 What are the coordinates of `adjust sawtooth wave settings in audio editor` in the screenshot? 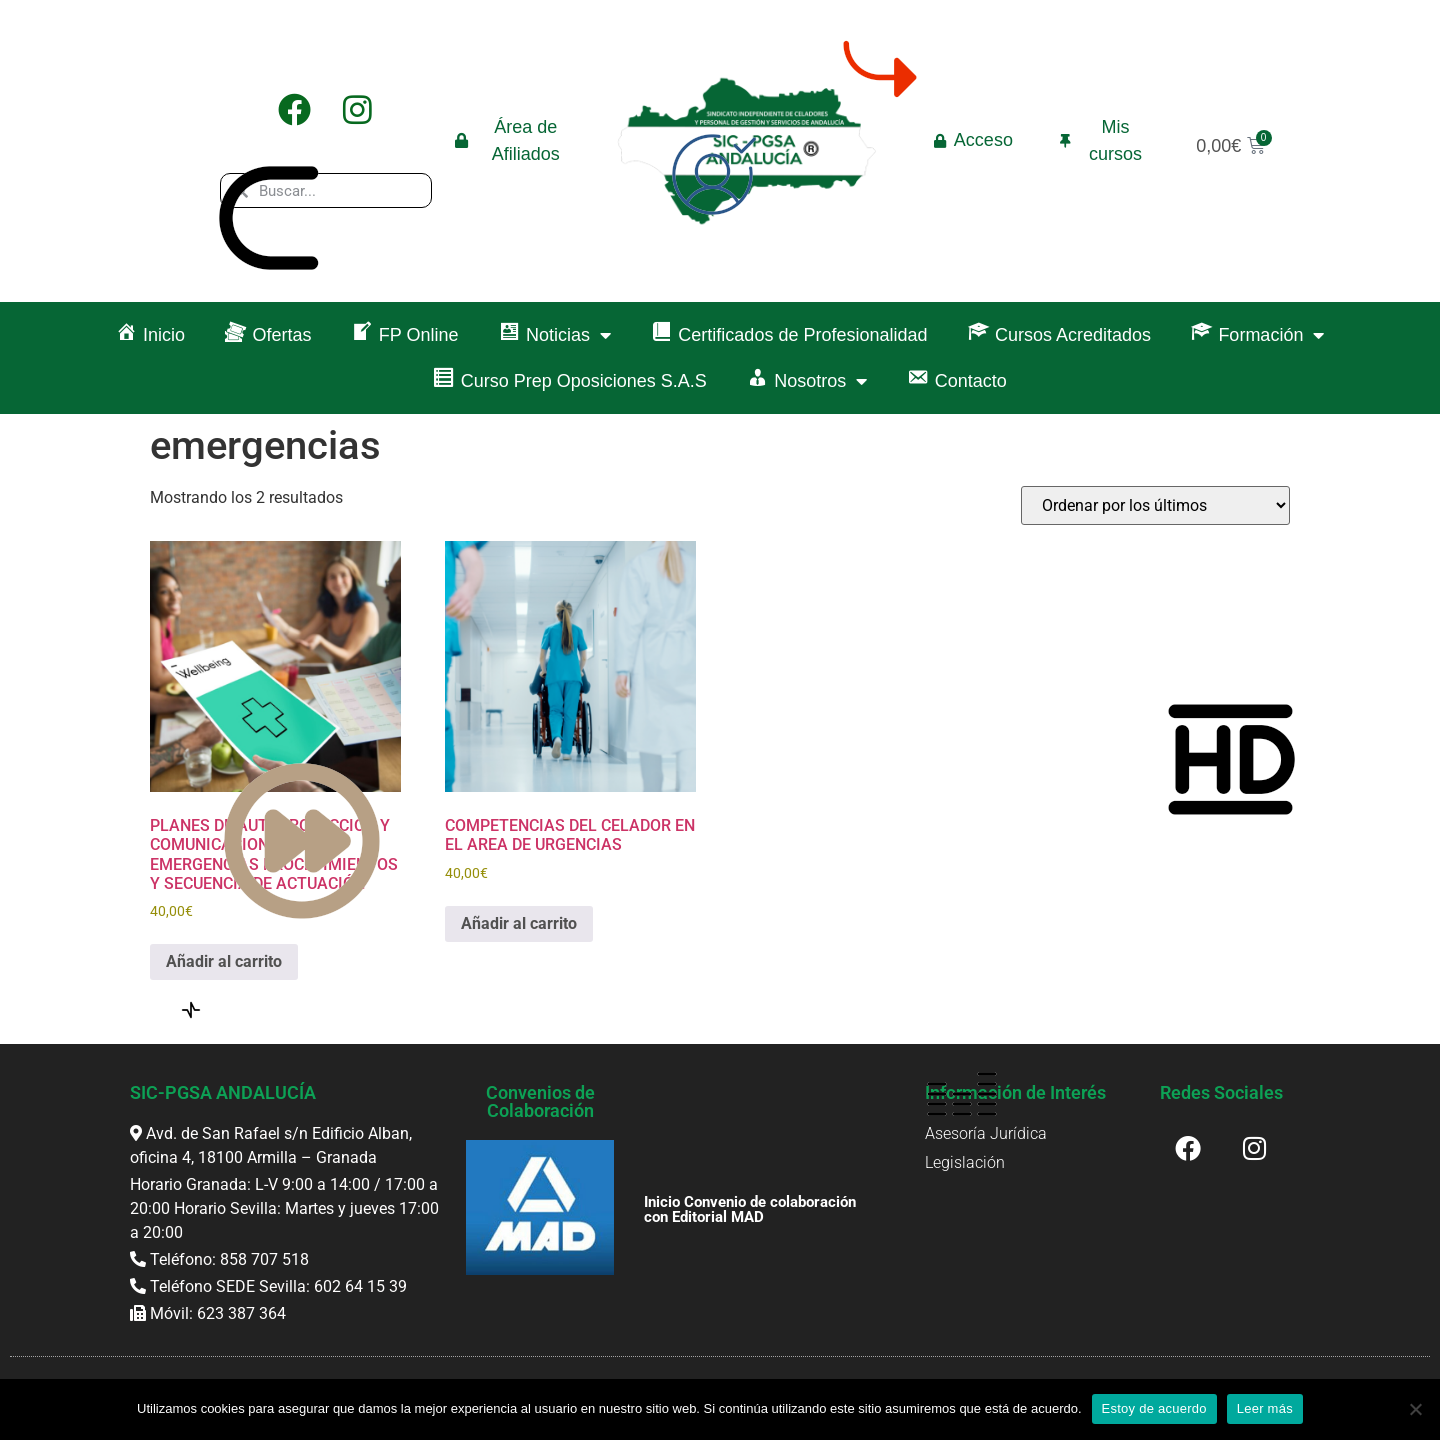 It's located at (191, 1010).